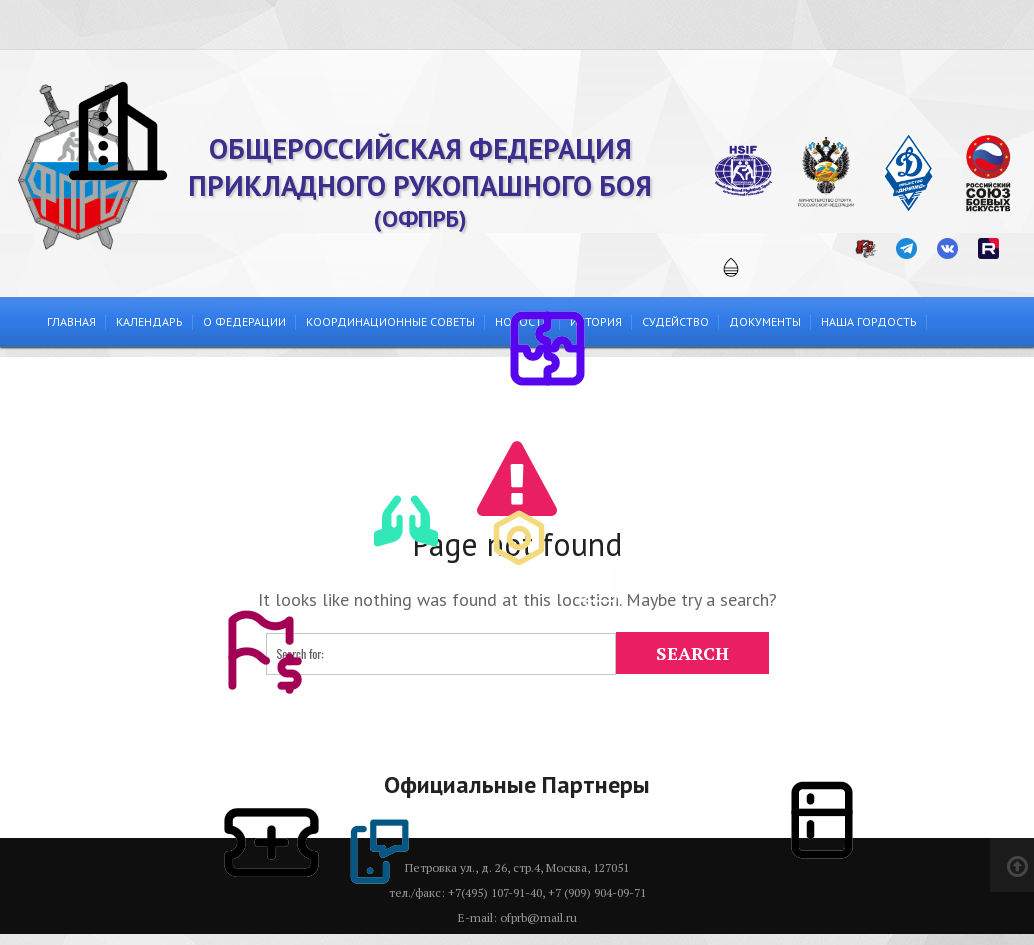 This screenshot has width=1034, height=945. I want to click on go back to previous line or section, so click(601, 590).